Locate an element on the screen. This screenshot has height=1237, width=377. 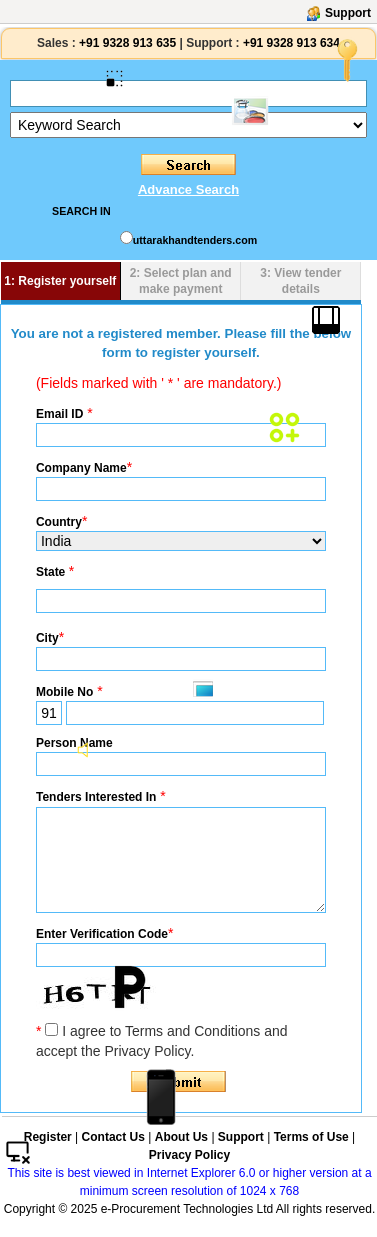
view photos or images is located at coordinates (250, 107).